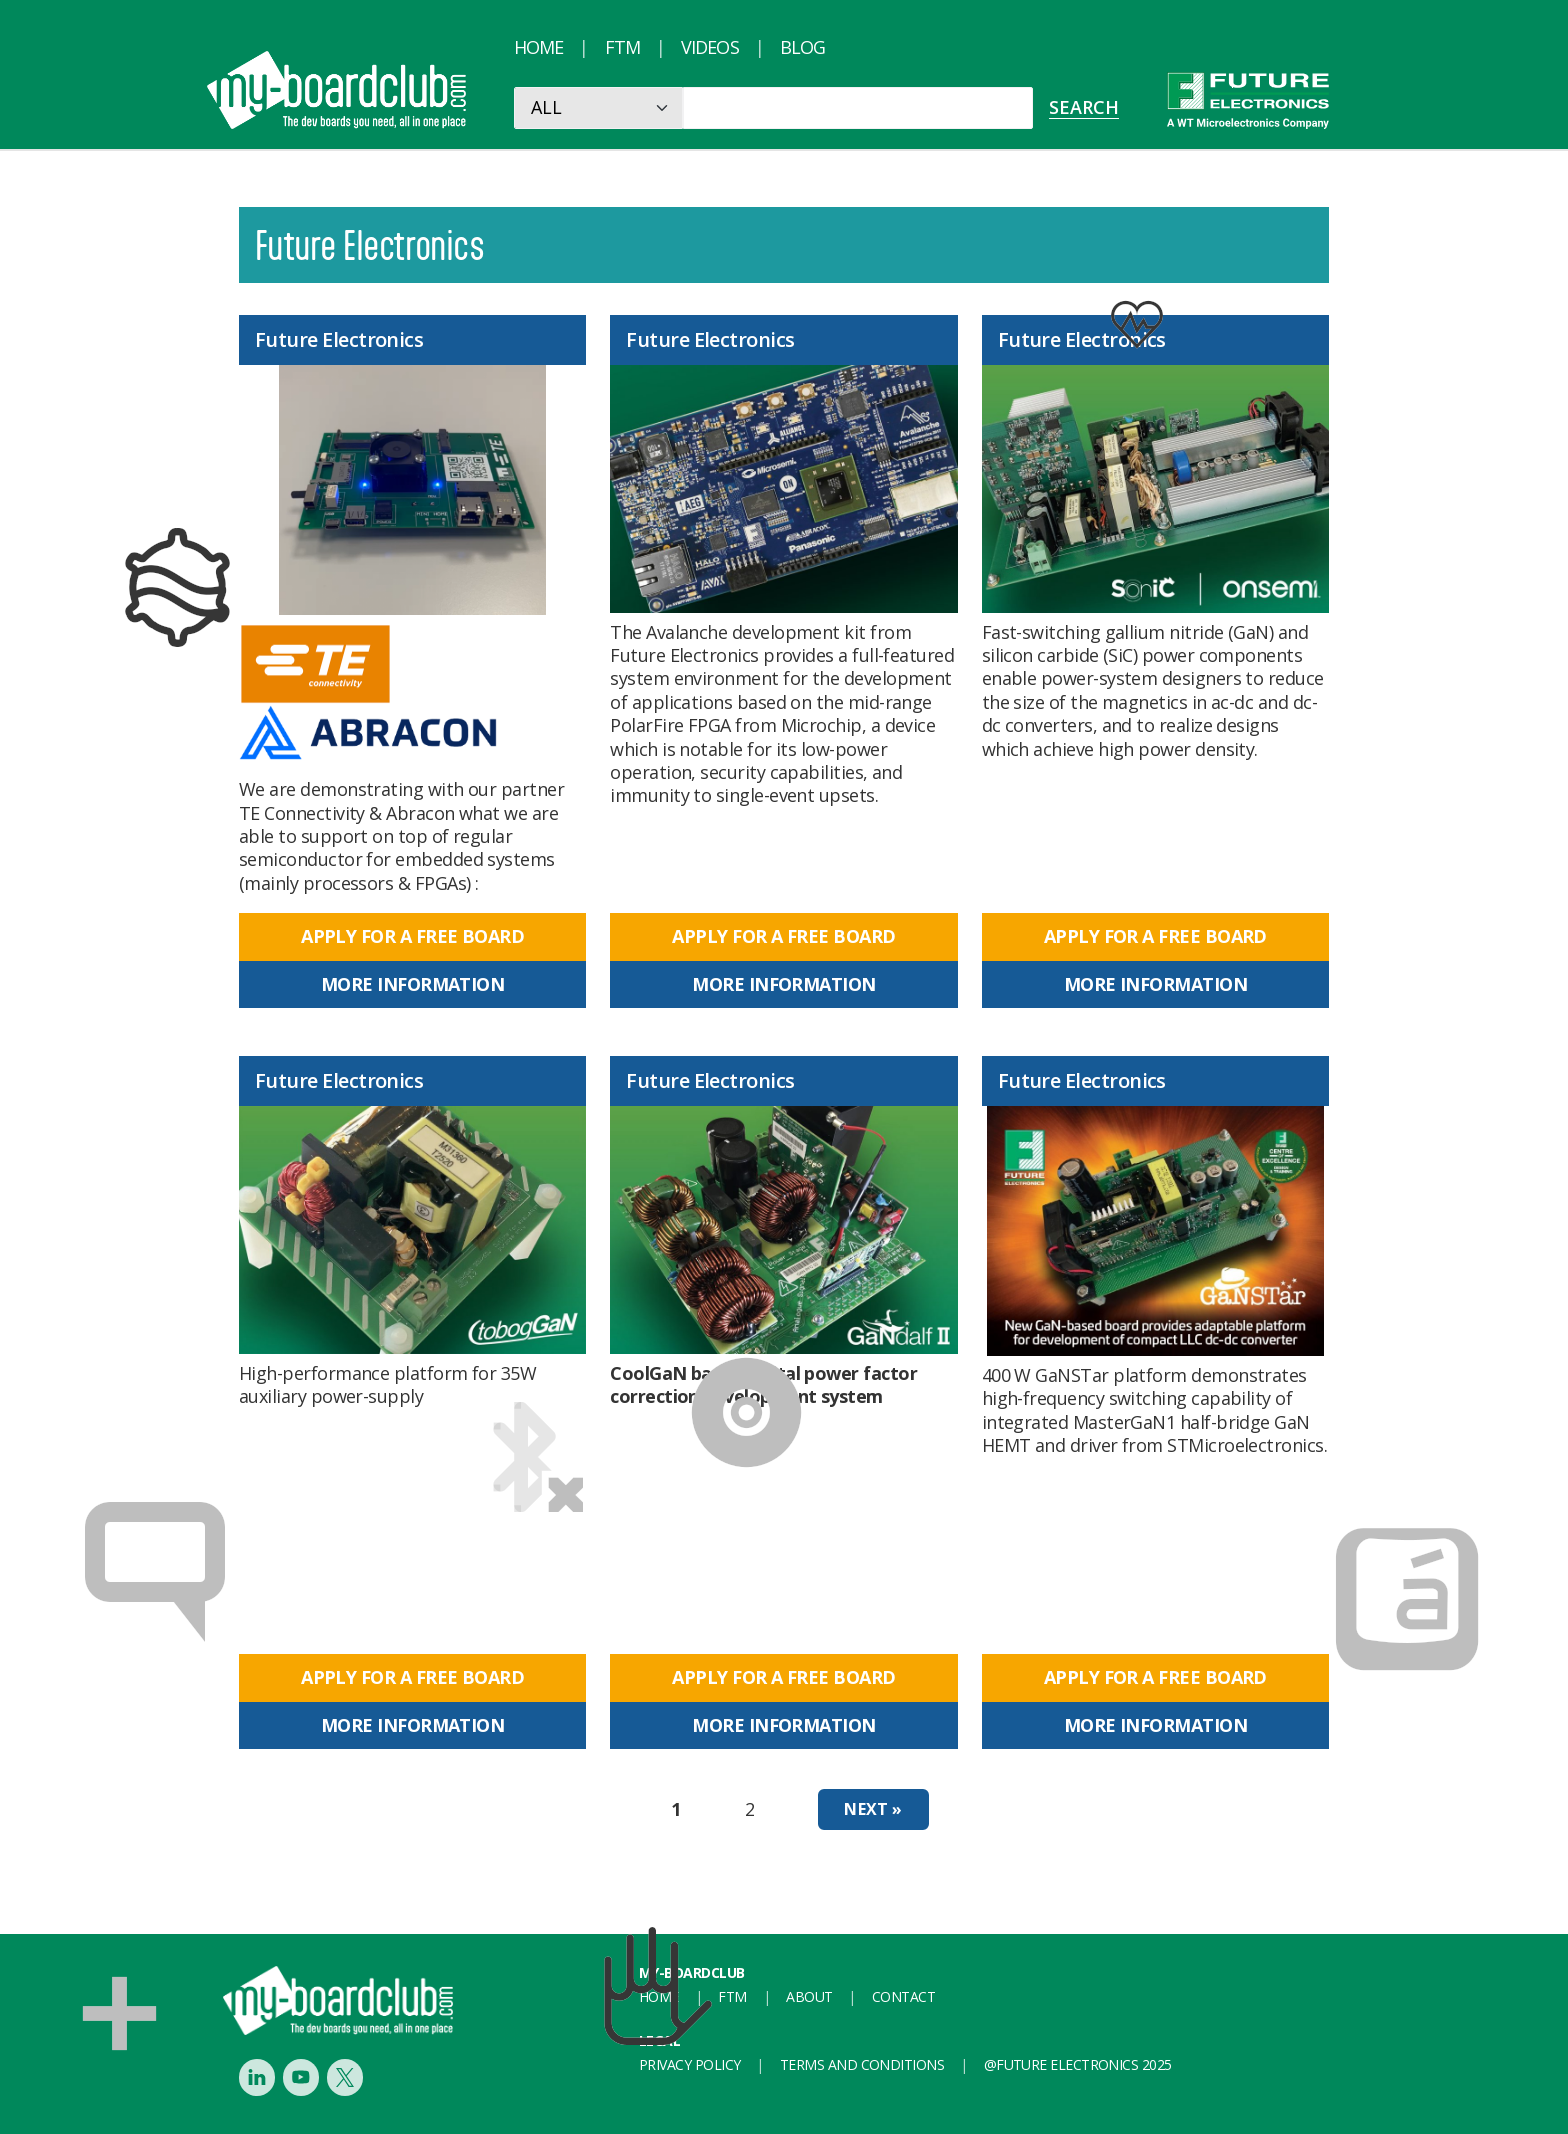 Image resolution: width=1568 pixels, height=2134 pixels. I want to click on bluetooth is currently disabled, so click(528, 1457).